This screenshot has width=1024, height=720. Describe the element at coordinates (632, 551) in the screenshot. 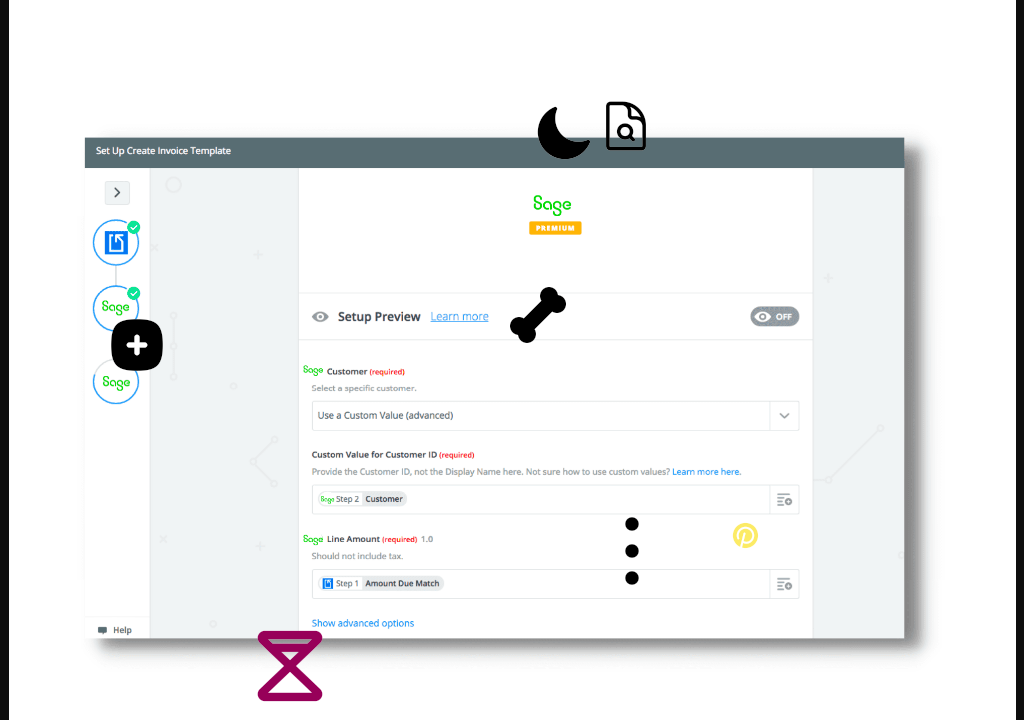

I see `open more options menu` at that location.